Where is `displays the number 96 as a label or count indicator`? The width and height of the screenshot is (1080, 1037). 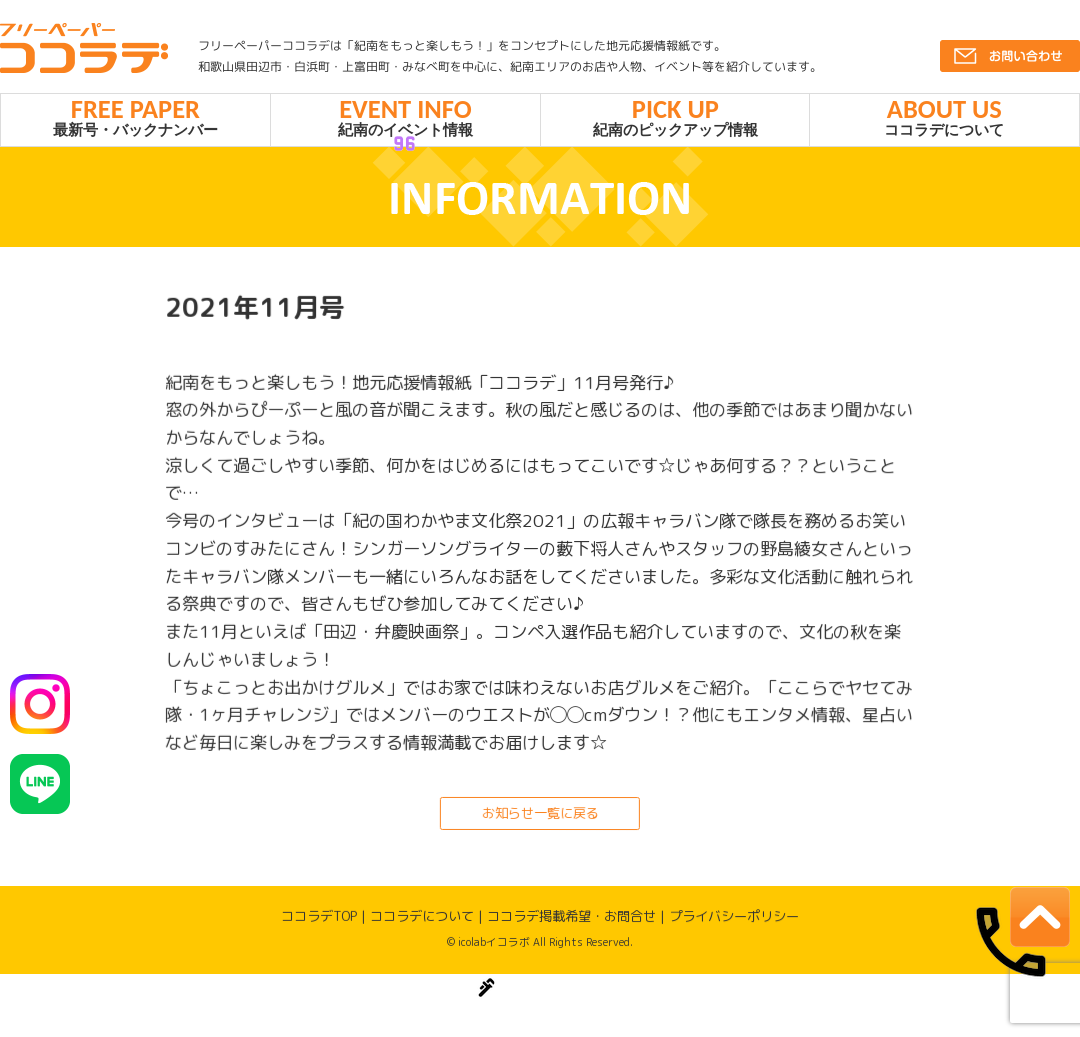 displays the number 96 as a label or count indicator is located at coordinates (404, 143).